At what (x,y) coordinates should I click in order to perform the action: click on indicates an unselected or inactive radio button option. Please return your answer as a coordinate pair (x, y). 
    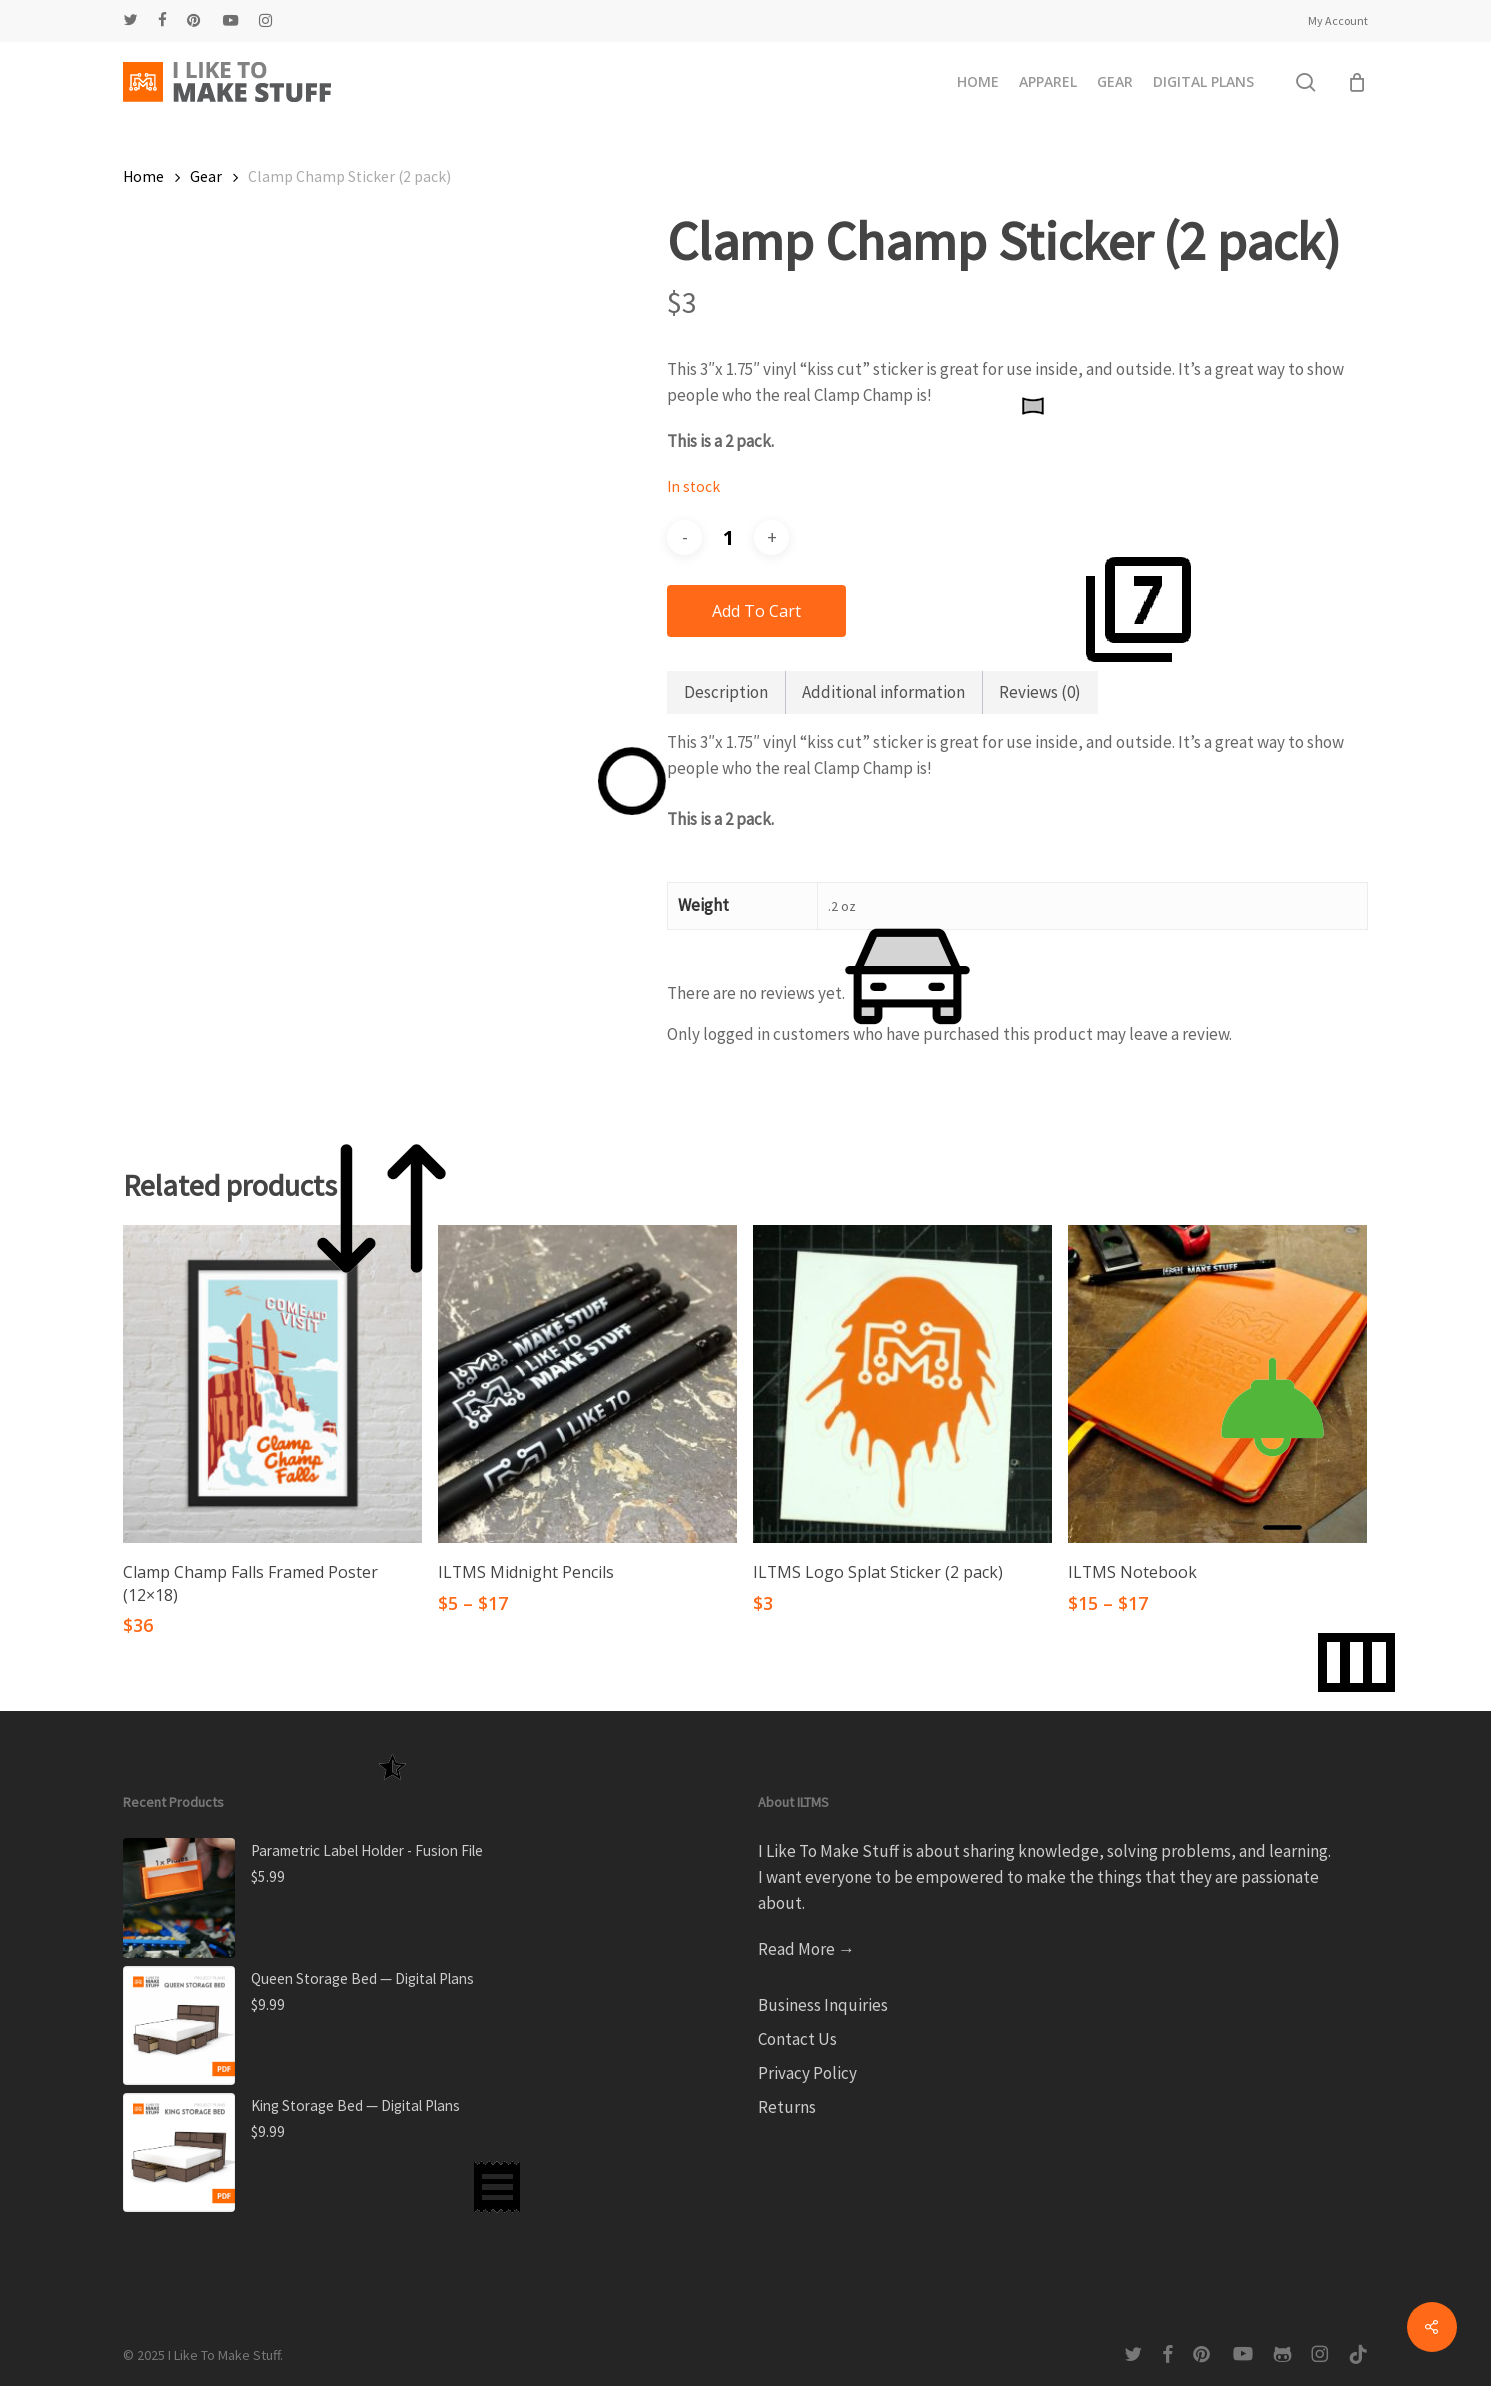
    Looking at the image, I should click on (632, 781).